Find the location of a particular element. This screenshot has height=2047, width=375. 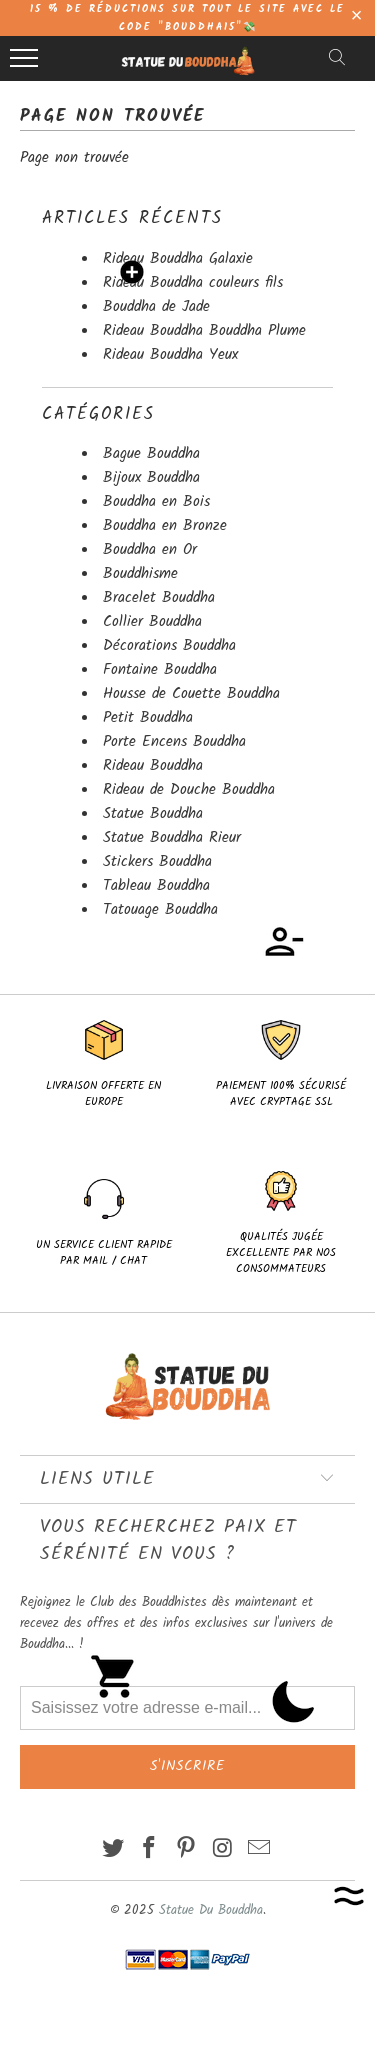

indicates approximate or estimated value is located at coordinates (349, 1896).